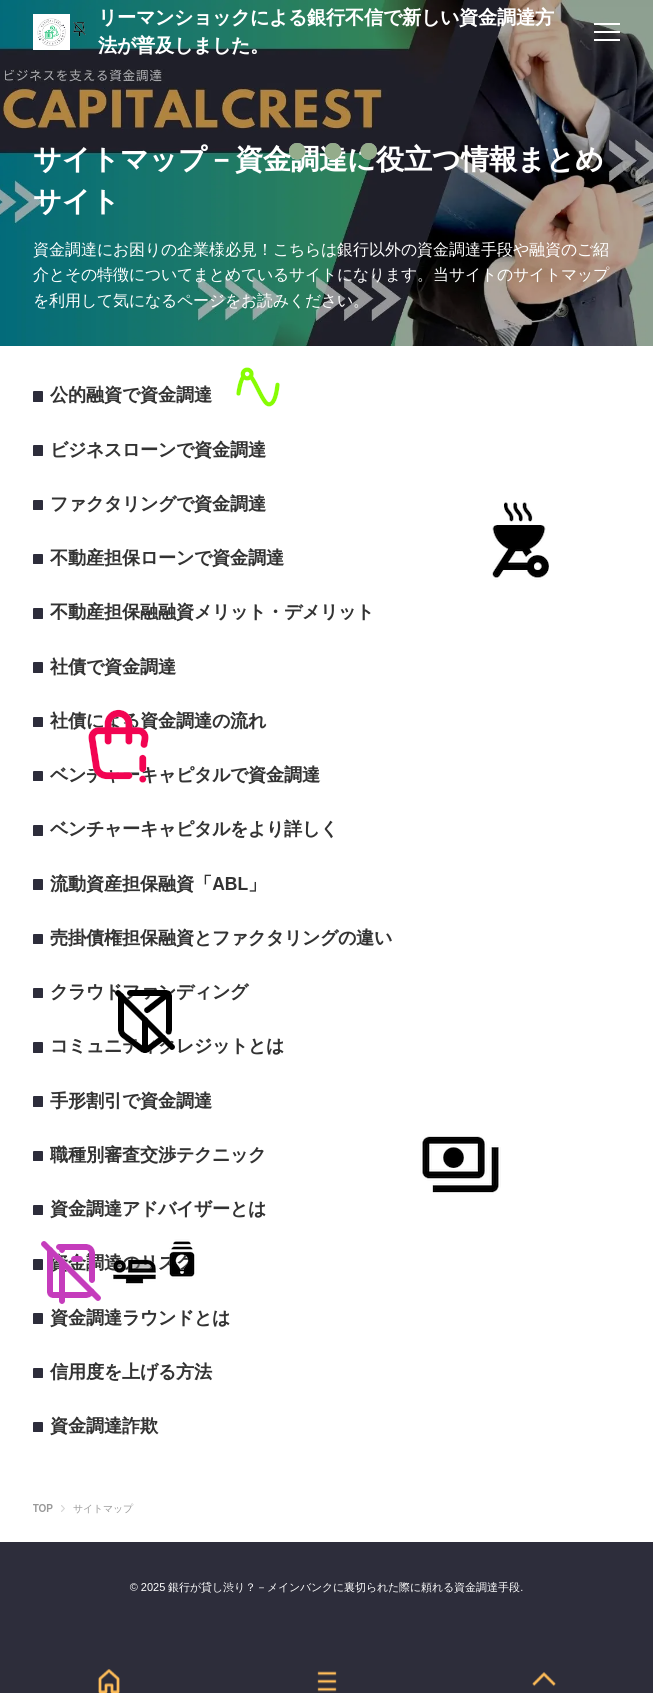 The height and width of the screenshot is (1693, 653). I want to click on access outdoor grilling or barbecue features, so click(519, 540).